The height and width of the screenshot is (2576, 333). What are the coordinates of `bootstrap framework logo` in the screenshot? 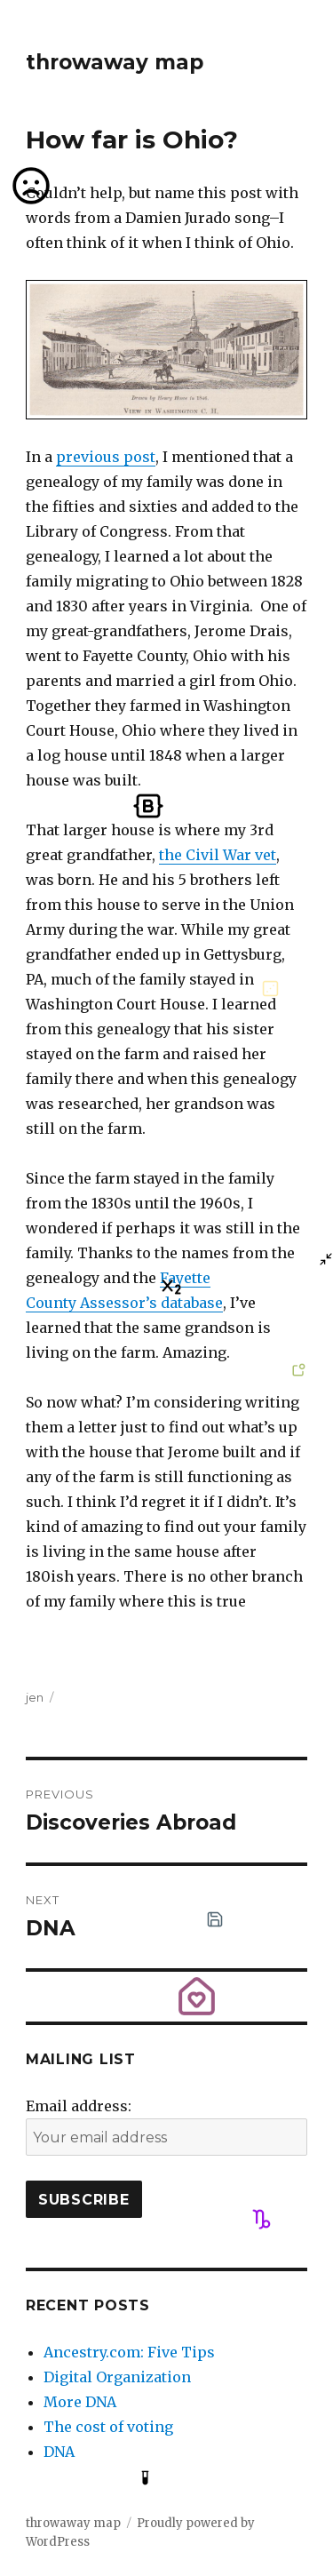 It's located at (148, 806).